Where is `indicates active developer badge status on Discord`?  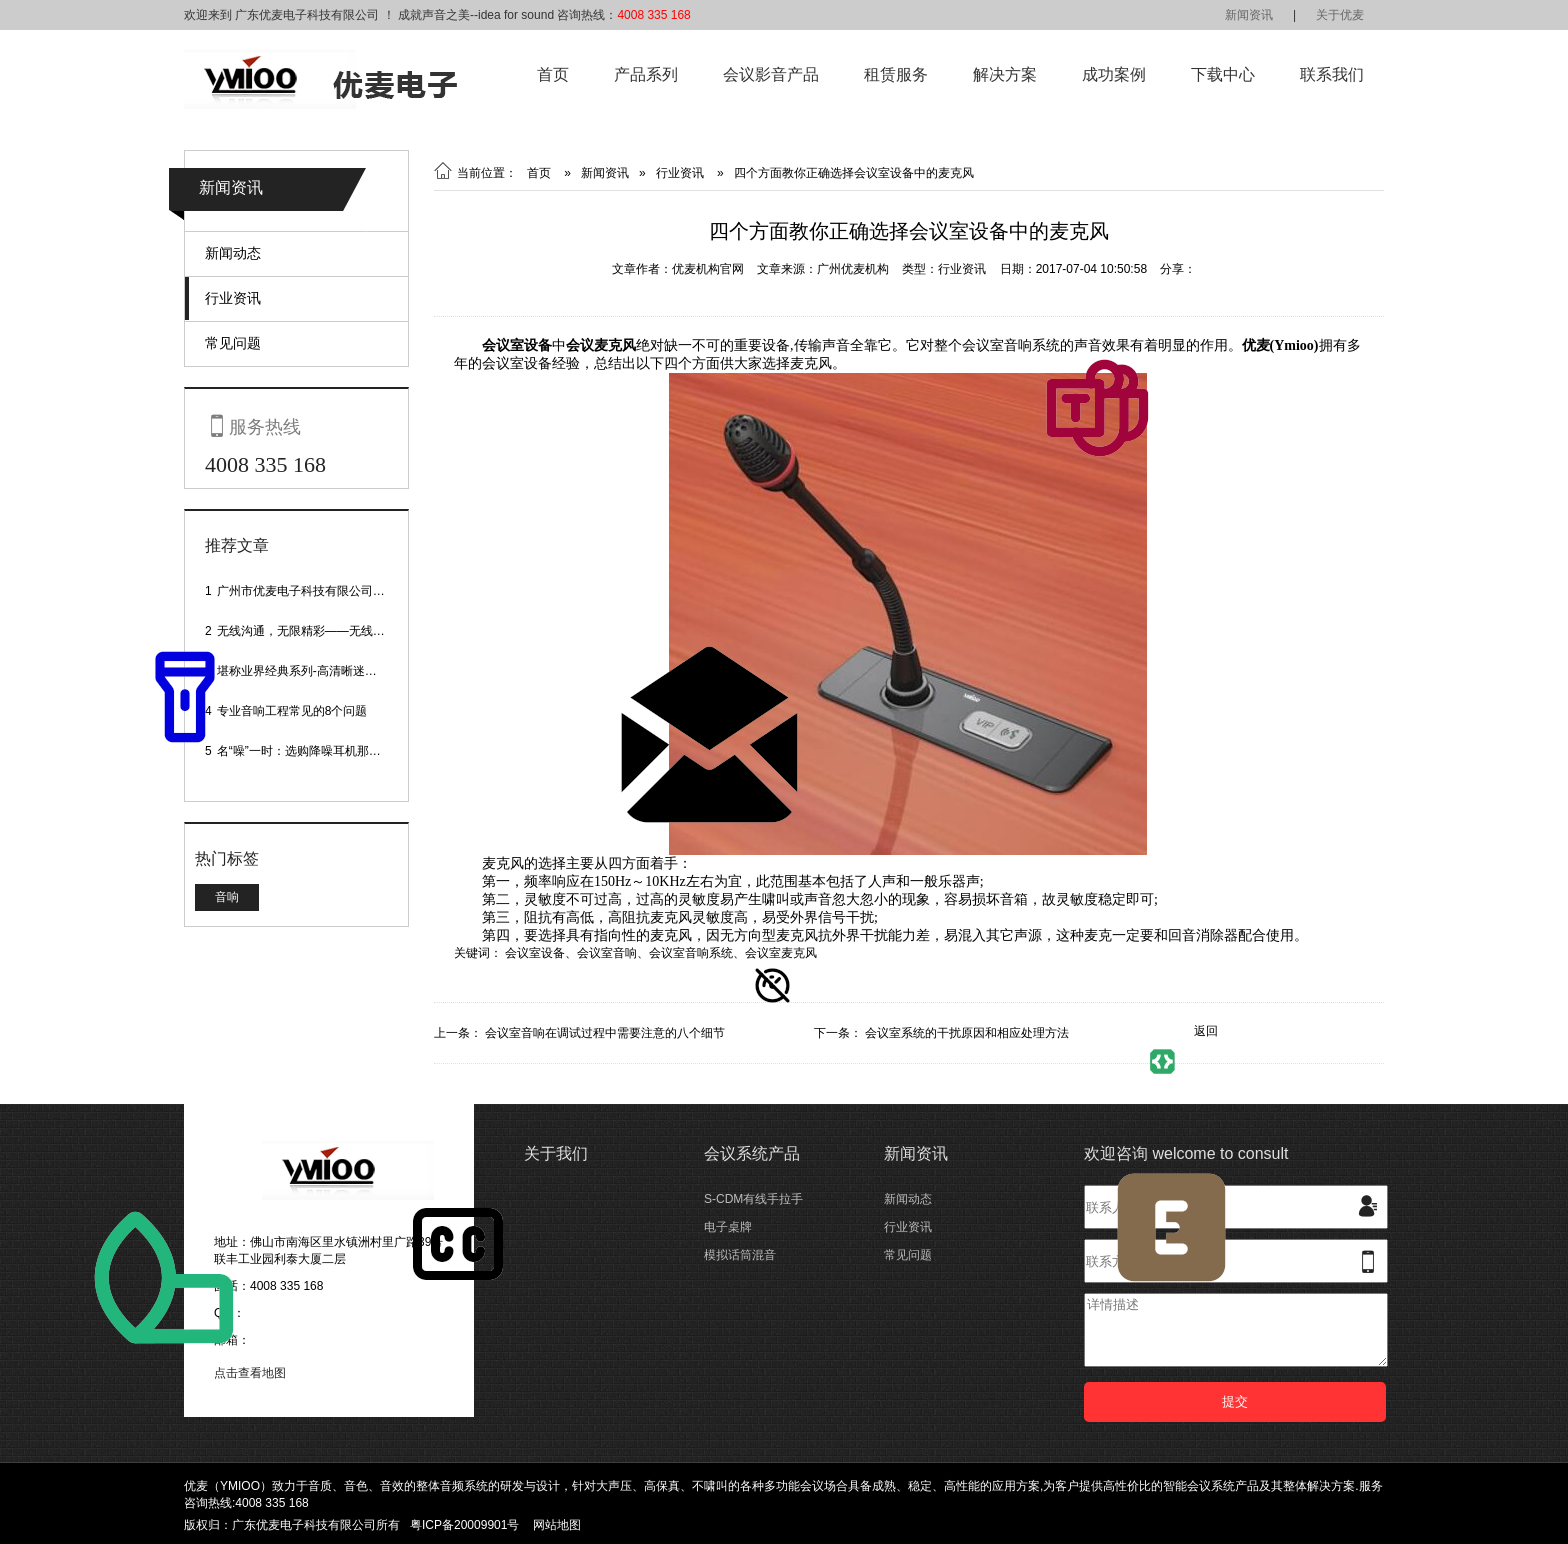
indicates active developer badge status on Discord is located at coordinates (1162, 1061).